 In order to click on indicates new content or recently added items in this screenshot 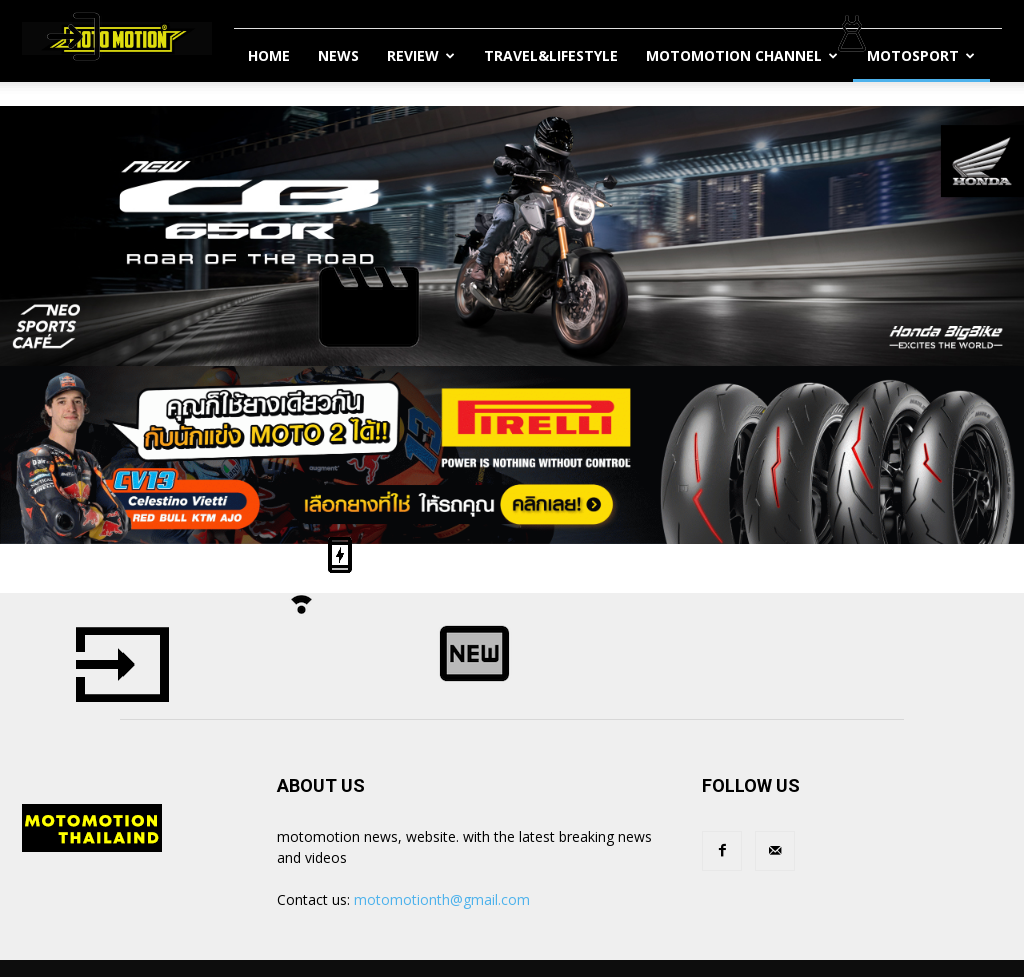, I will do `click(474, 653)`.